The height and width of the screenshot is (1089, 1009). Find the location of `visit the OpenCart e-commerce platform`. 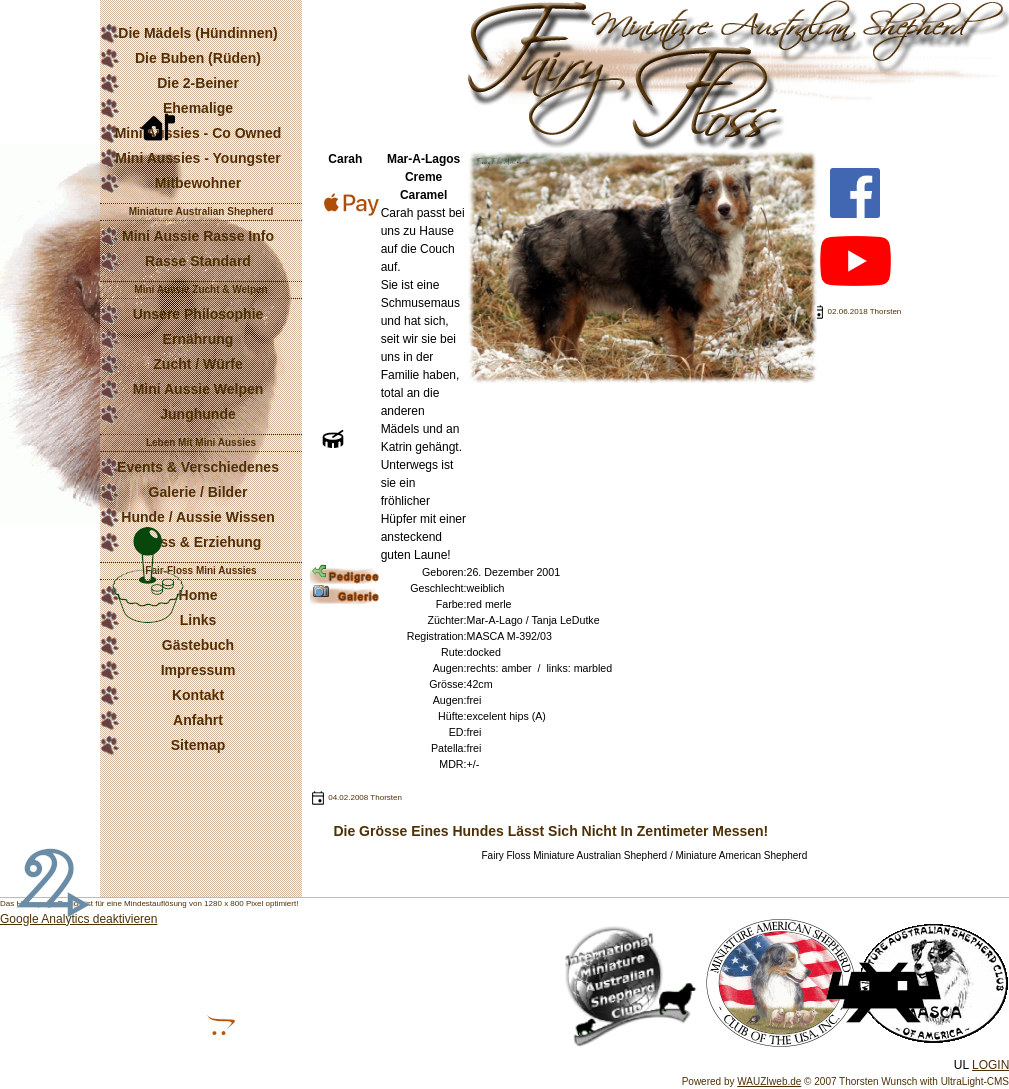

visit the OpenCart e-commerce platform is located at coordinates (221, 1025).